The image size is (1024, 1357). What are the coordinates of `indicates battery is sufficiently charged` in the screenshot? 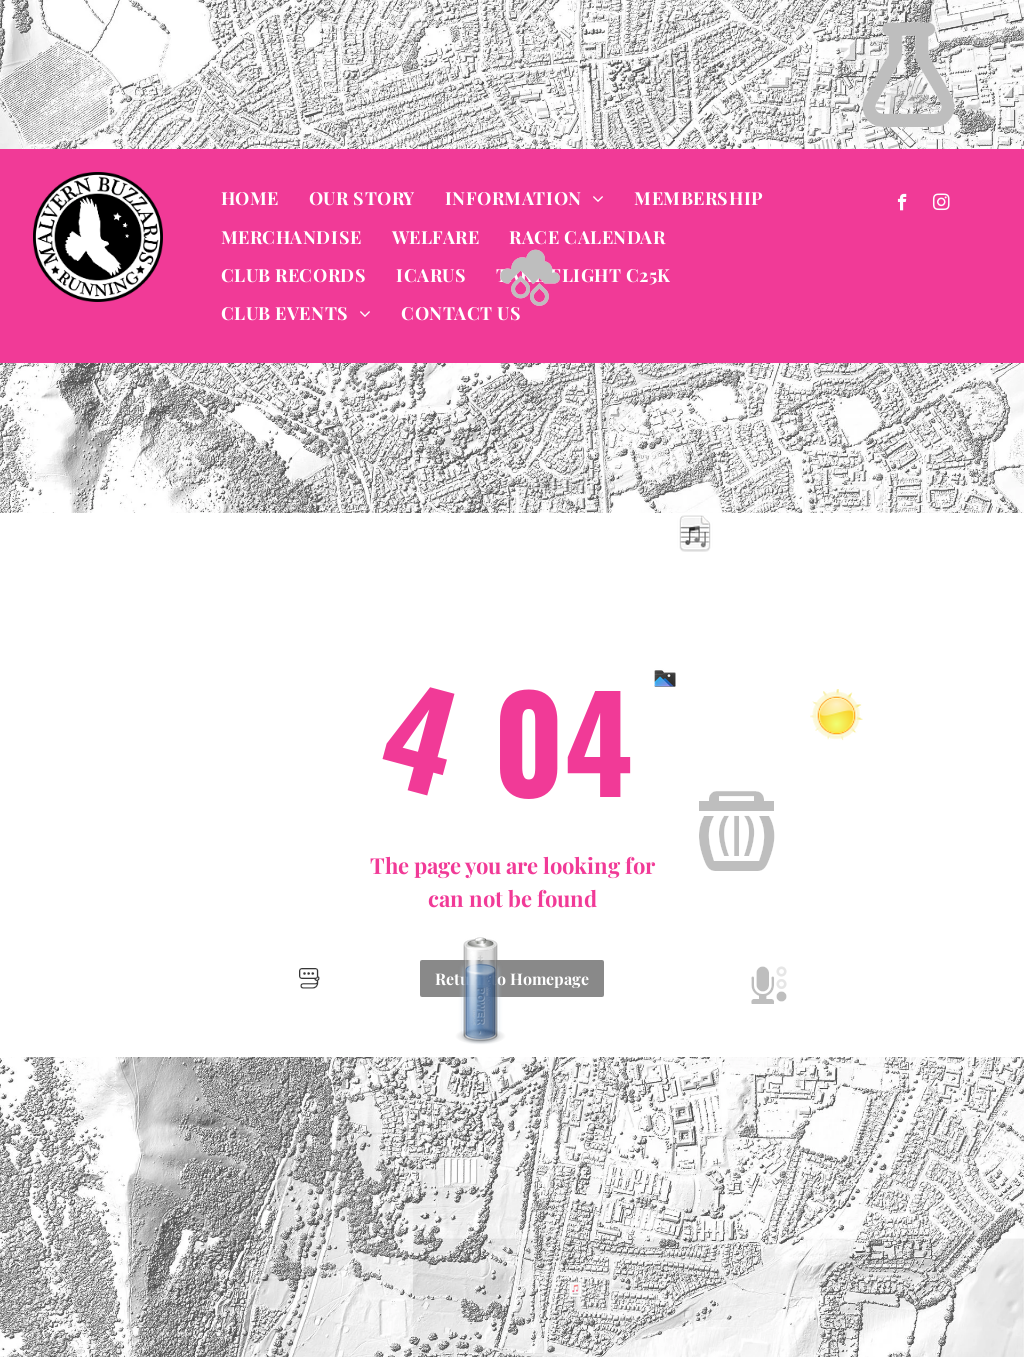 It's located at (480, 991).